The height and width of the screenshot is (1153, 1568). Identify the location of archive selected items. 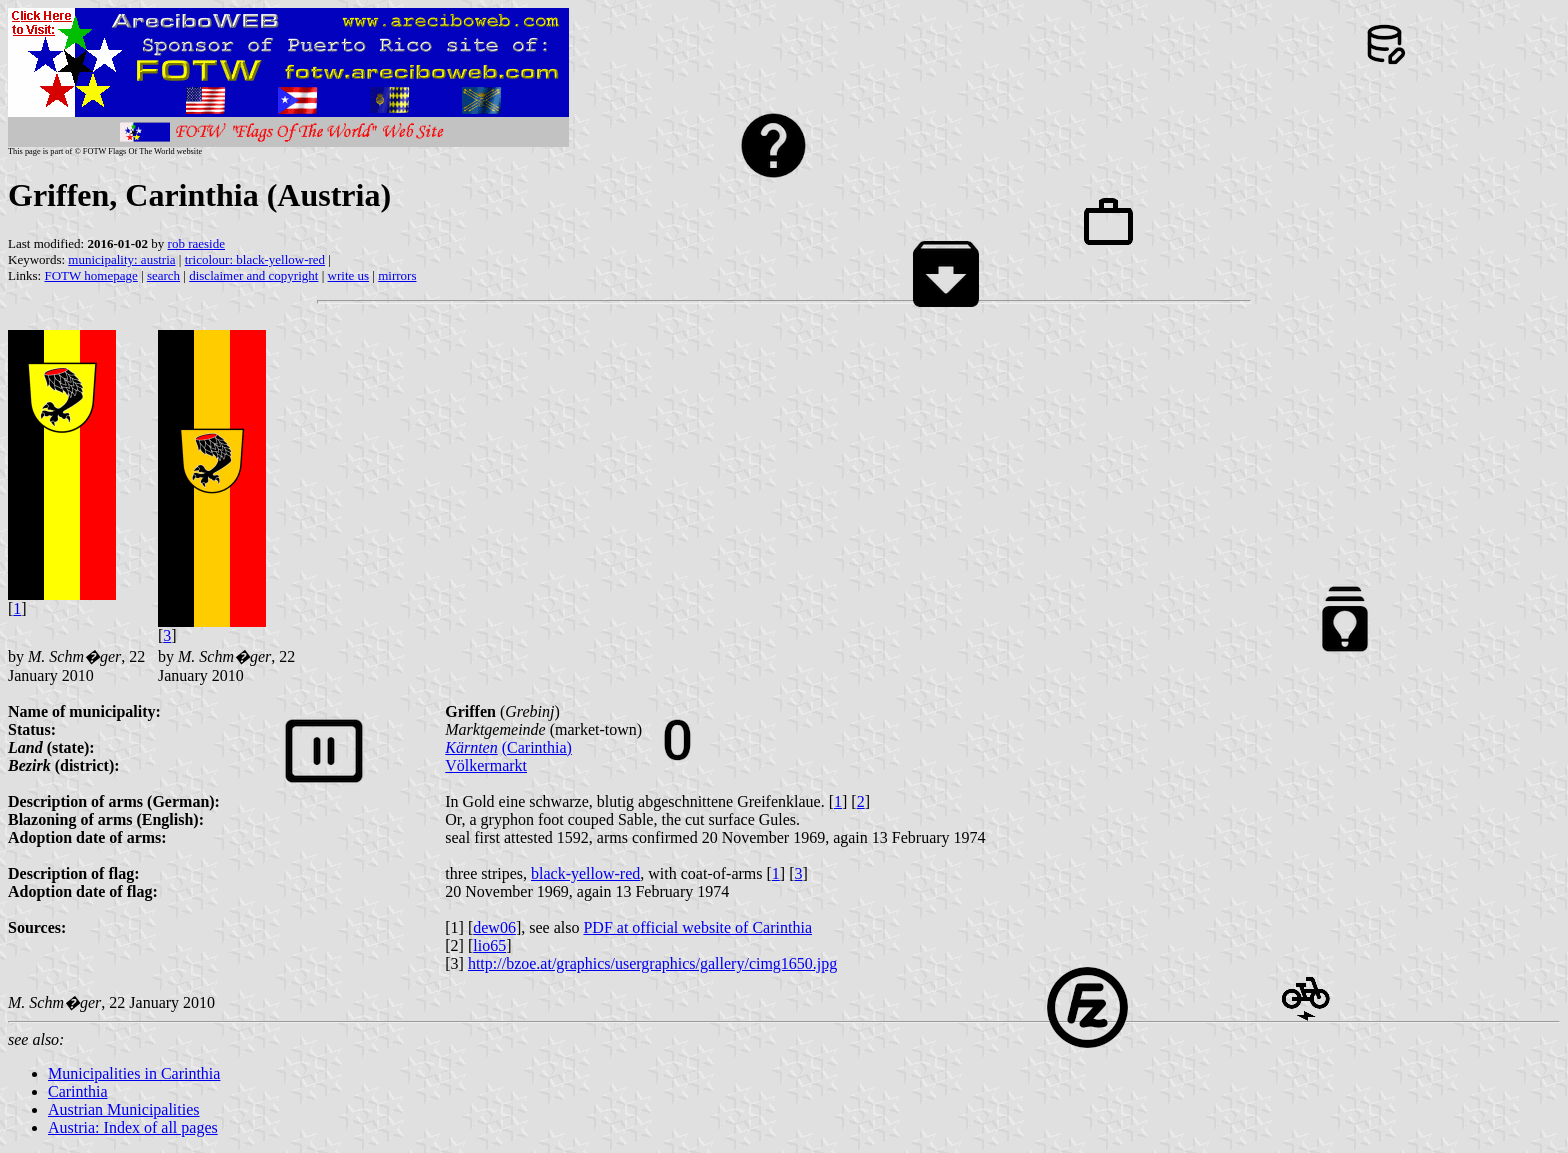
(946, 274).